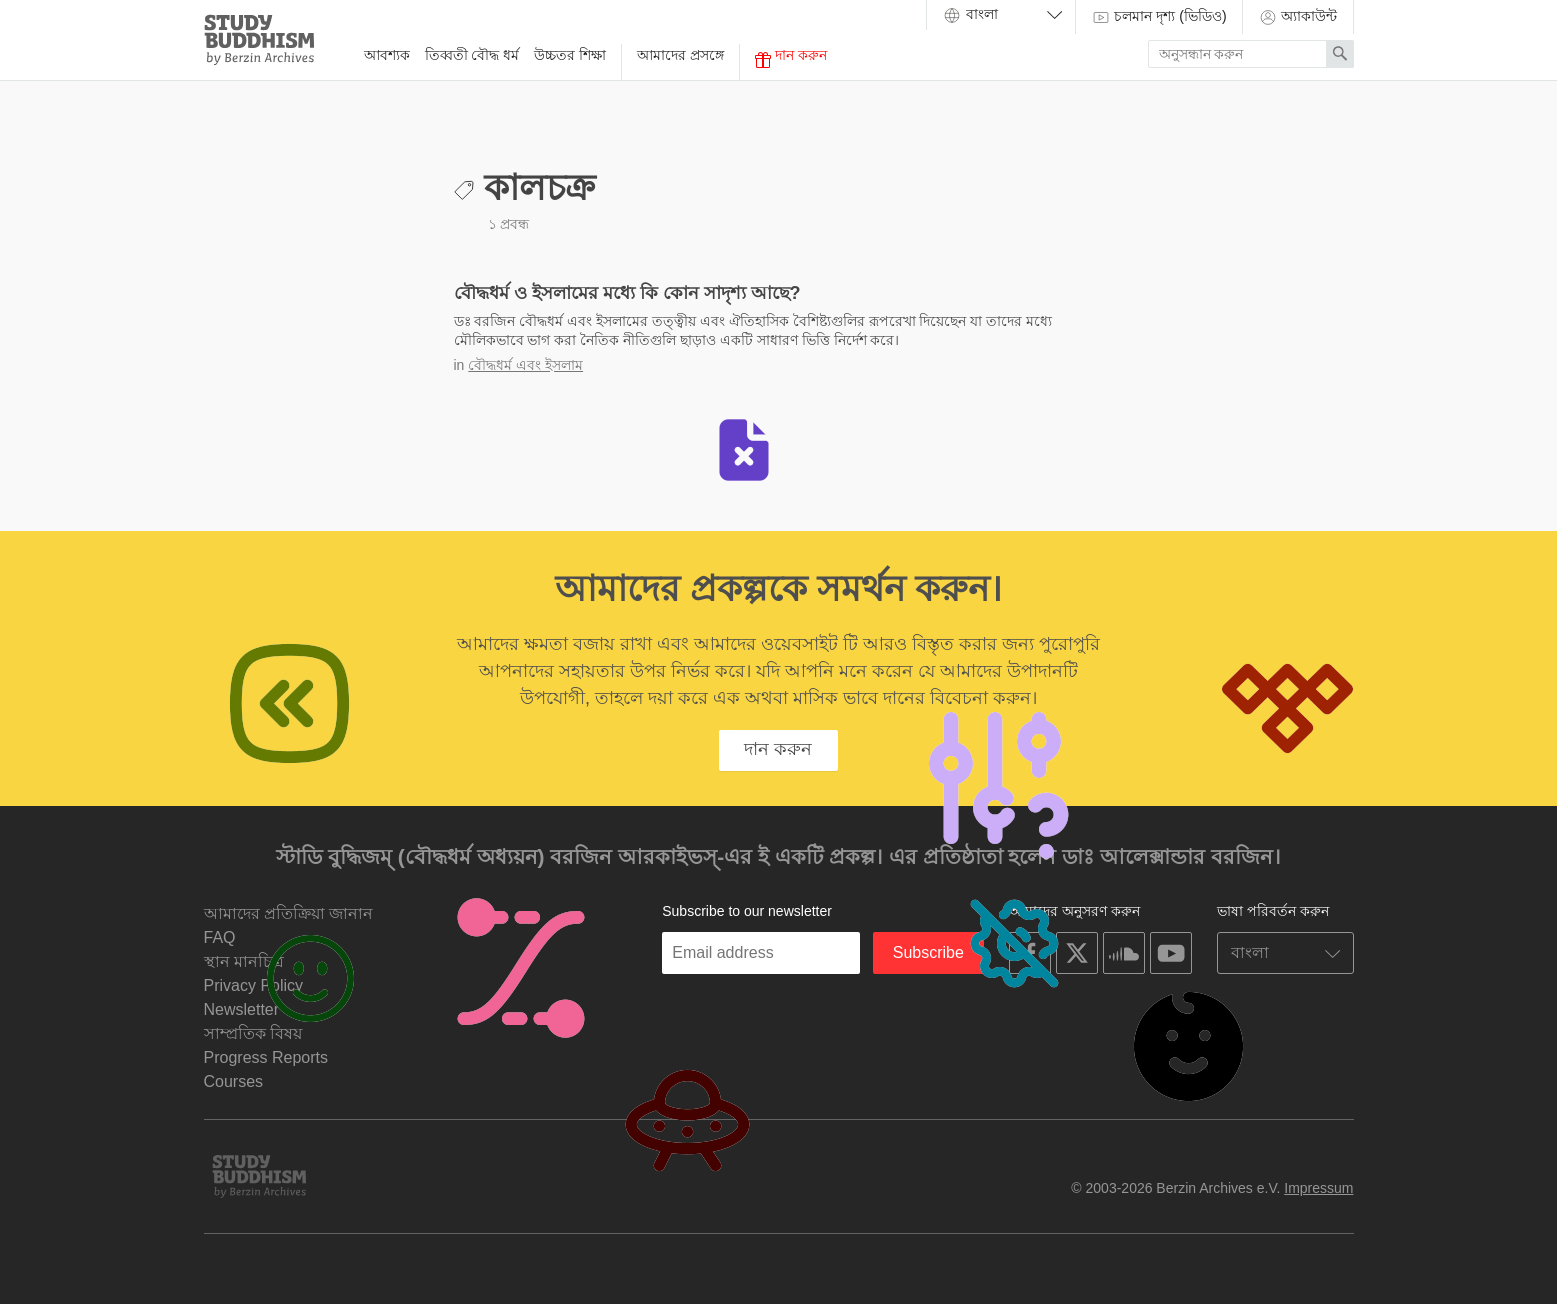 This screenshot has width=1557, height=1304. I want to click on go back to previous section, so click(289, 703).